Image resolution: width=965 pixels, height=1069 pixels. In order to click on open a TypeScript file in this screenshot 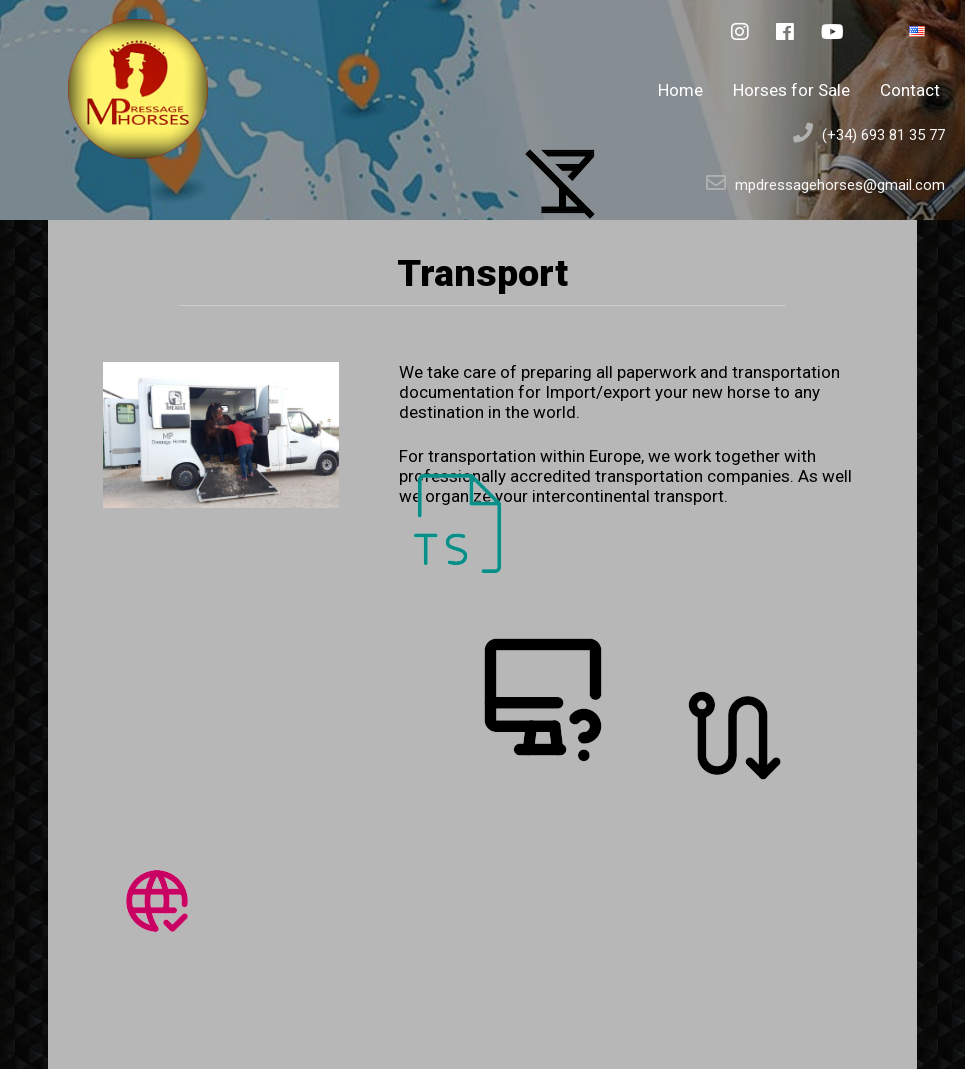, I will do `click(459, 523)`.